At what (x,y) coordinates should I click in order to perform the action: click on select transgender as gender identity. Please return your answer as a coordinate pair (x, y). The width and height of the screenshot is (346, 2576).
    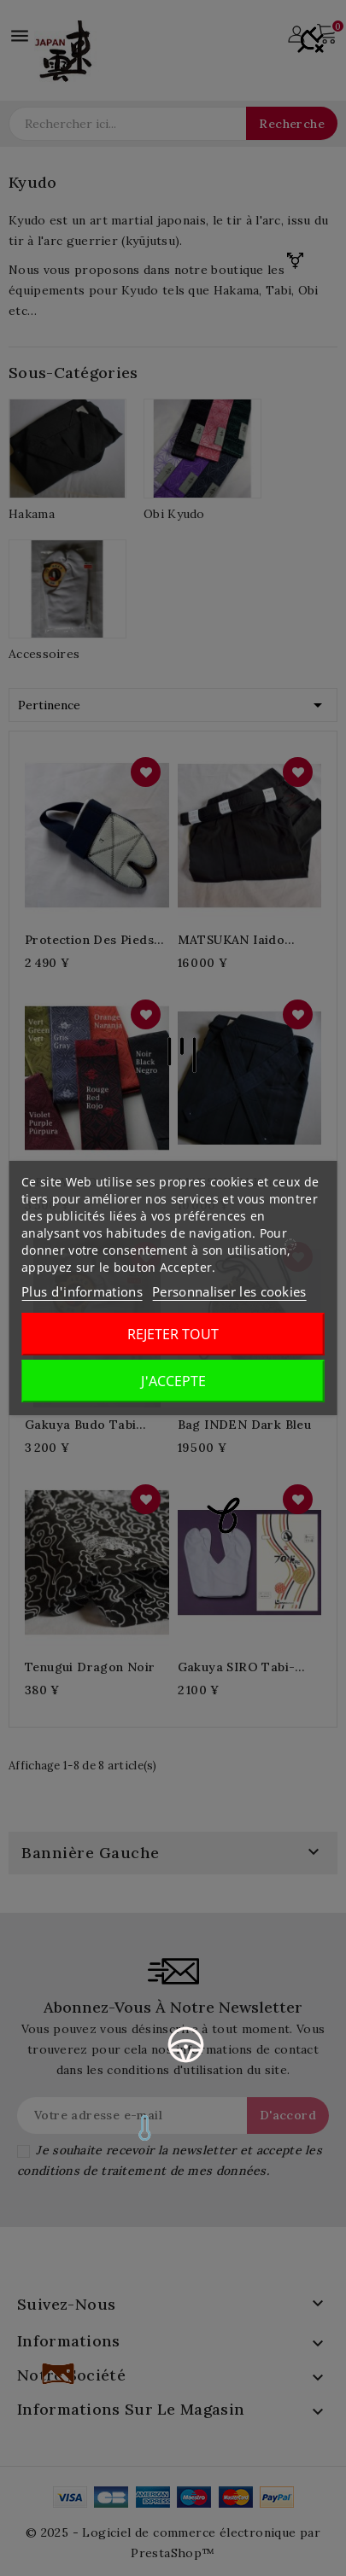
    Looking at the image, I should click on (295, 260).